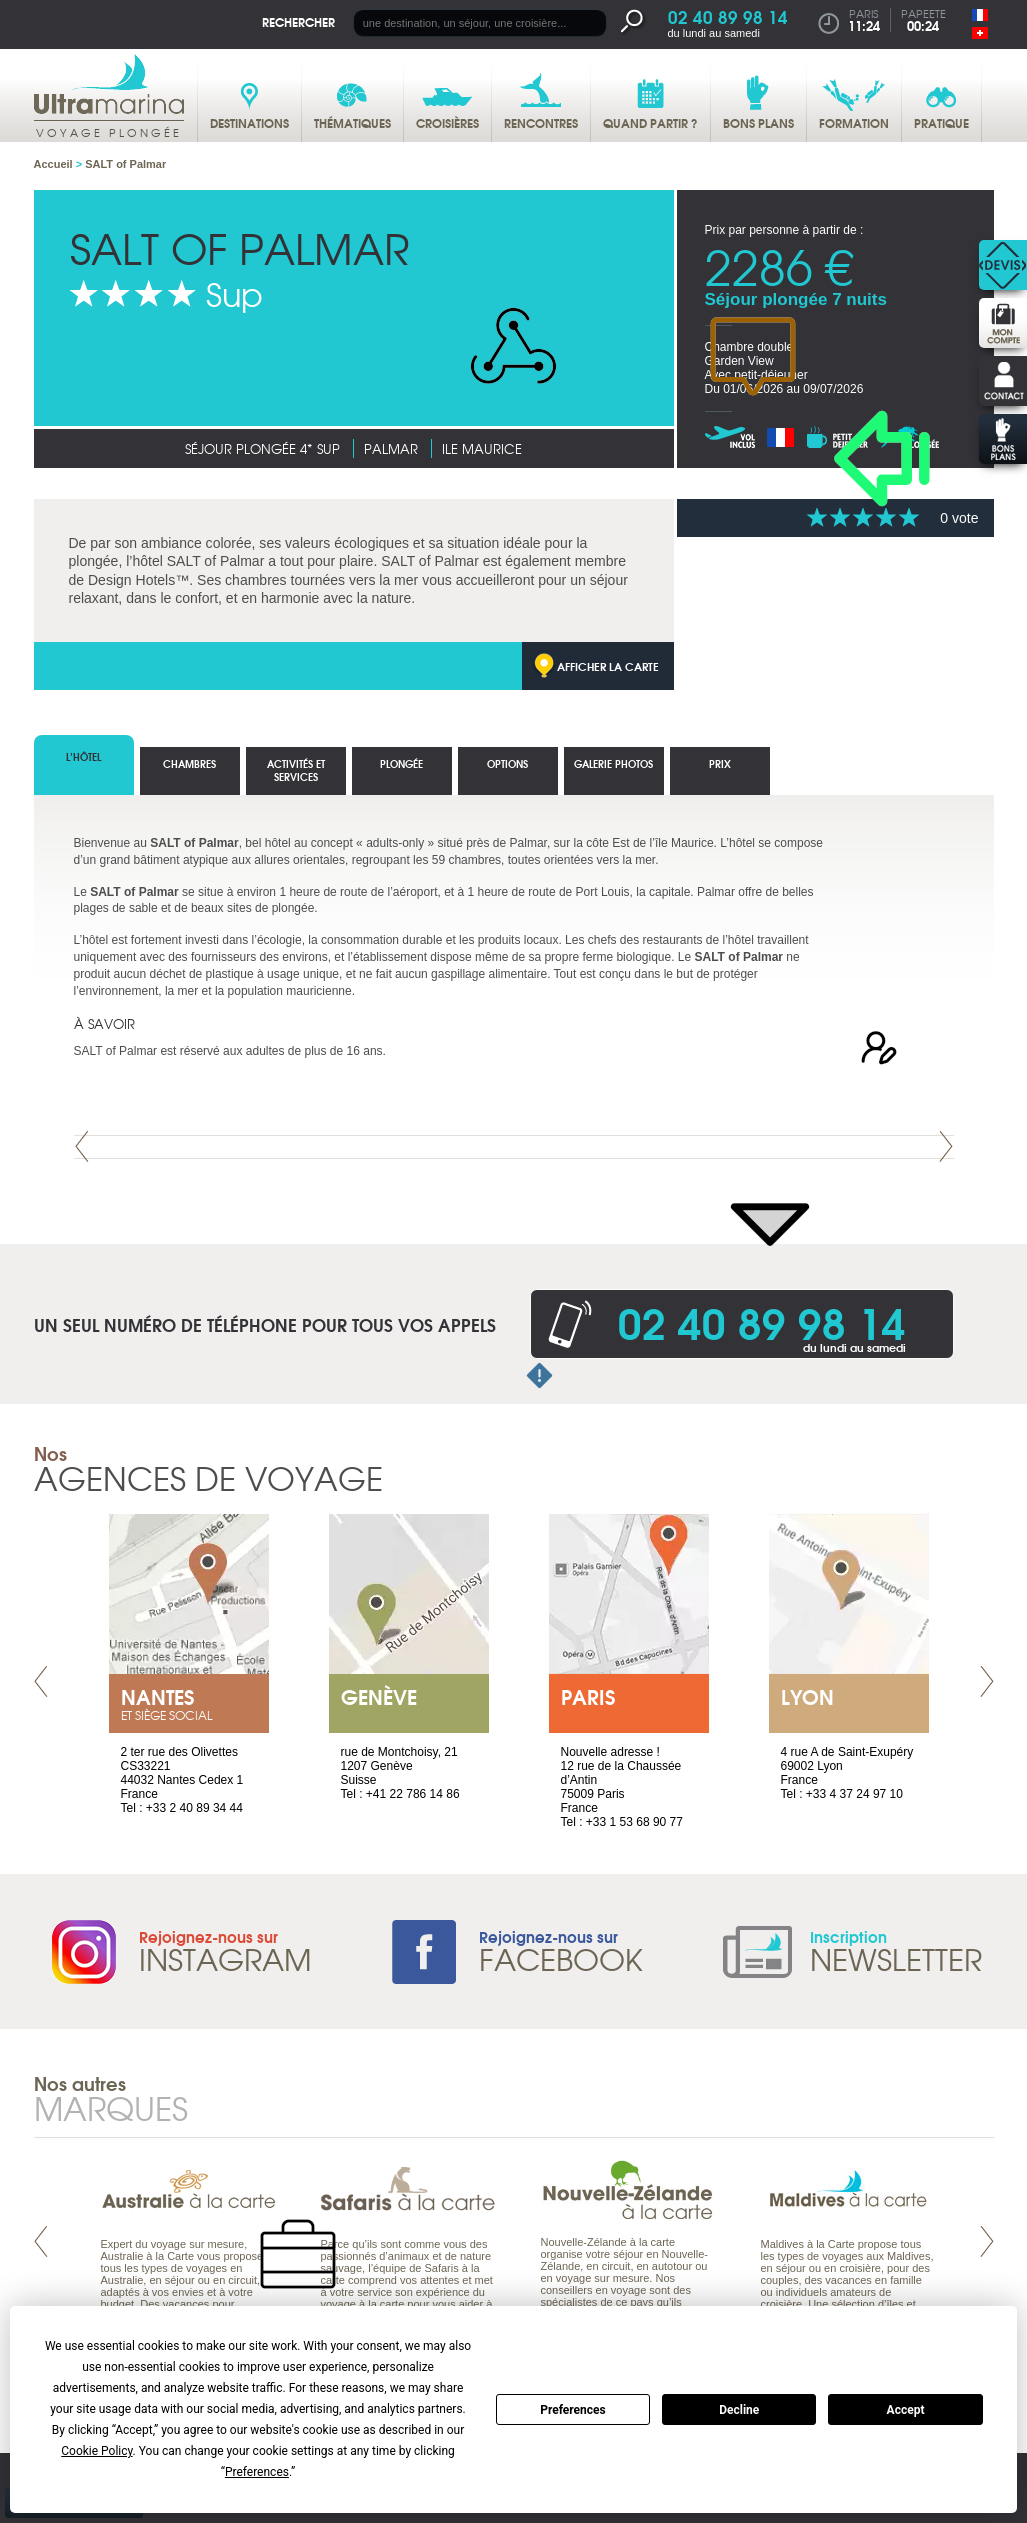 The height and width of the screenshot is (2523, 1027). I want to click on edit your profile, so click(879, 1047).